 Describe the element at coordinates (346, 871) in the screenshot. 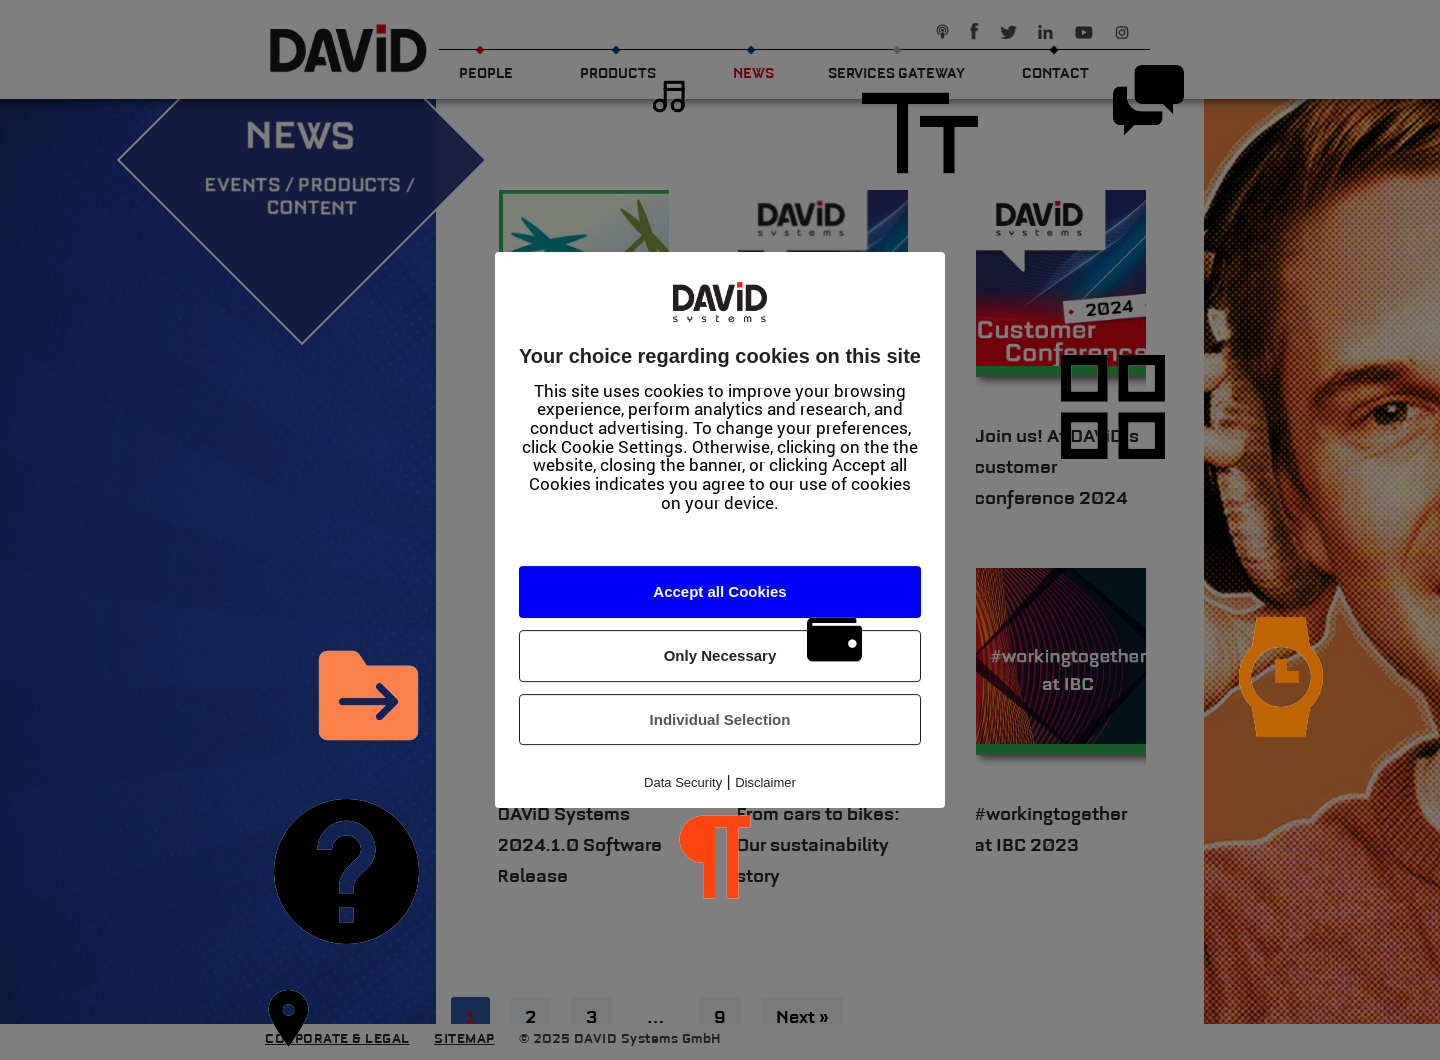

I see `access help or support` at that location.